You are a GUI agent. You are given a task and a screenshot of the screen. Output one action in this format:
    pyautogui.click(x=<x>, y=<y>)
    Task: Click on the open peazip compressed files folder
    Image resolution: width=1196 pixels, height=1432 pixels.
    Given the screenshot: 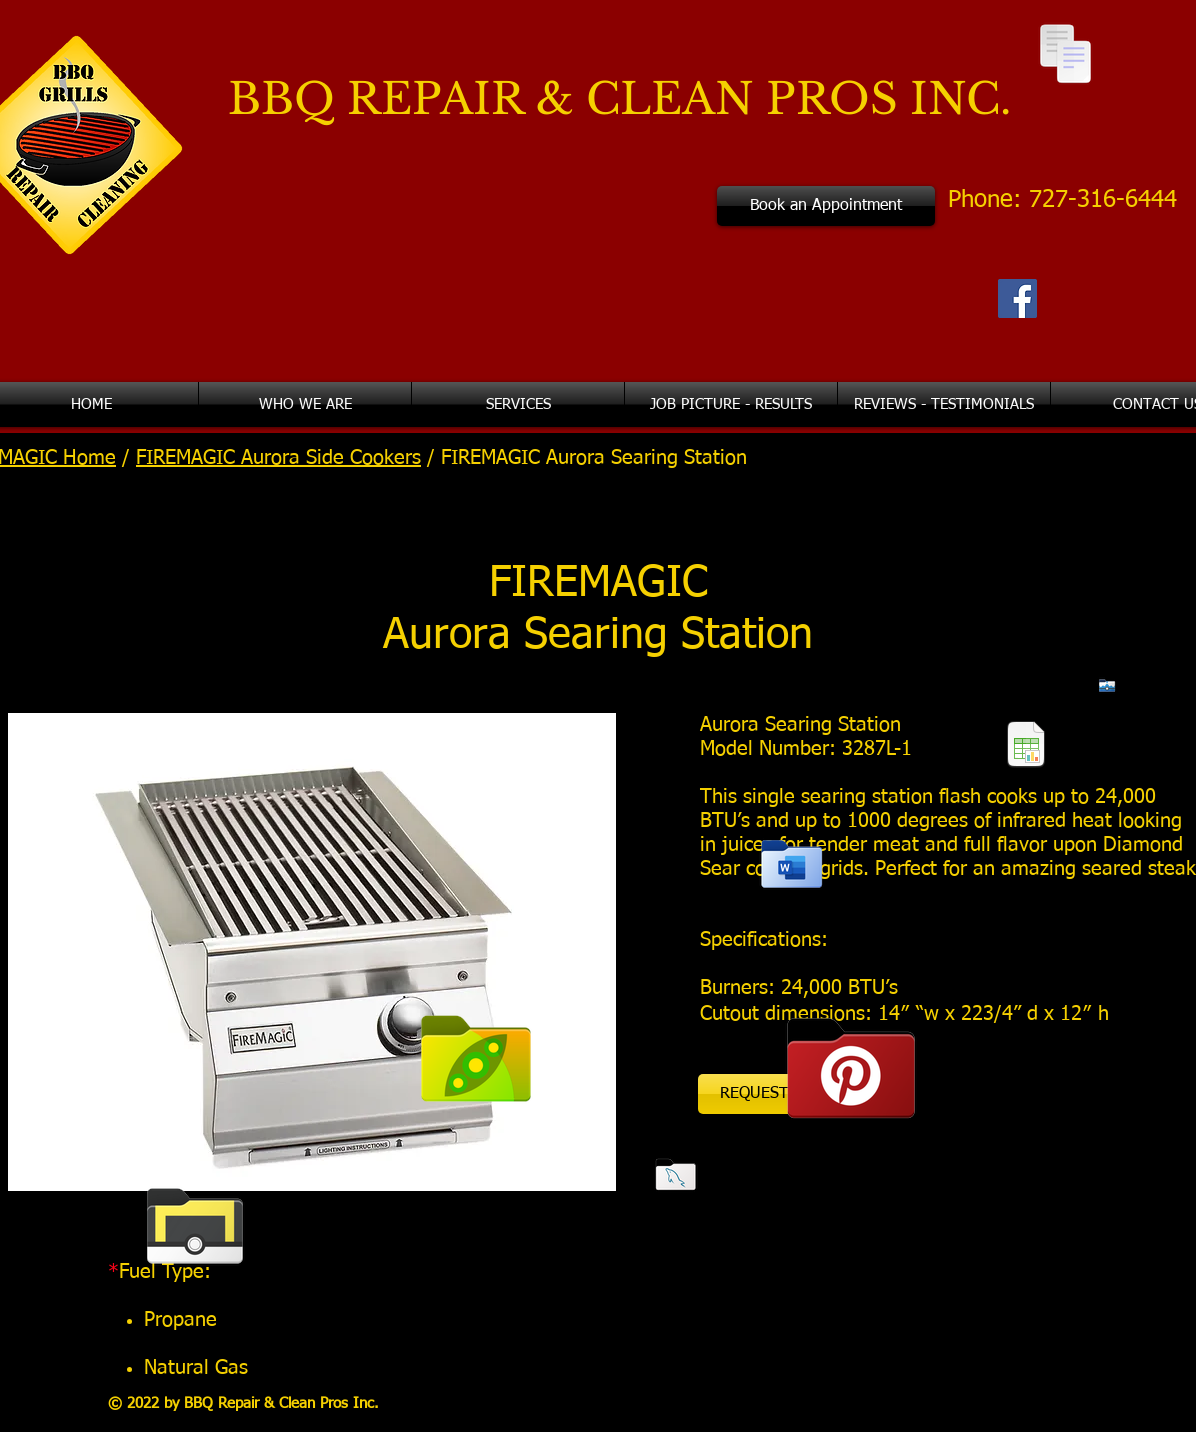 What is the action you would take?
    pyautogui.click(x=475, y=1061)
    